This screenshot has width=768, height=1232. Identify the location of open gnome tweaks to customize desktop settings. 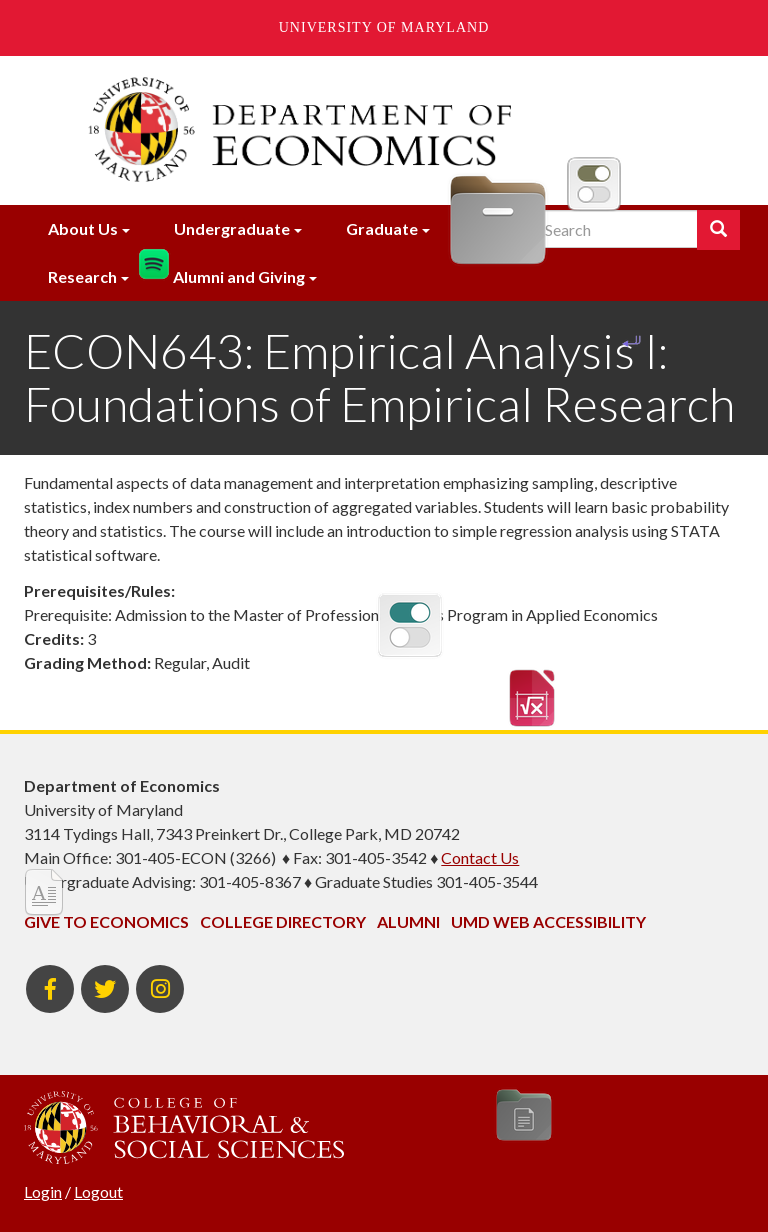
(410, 625).